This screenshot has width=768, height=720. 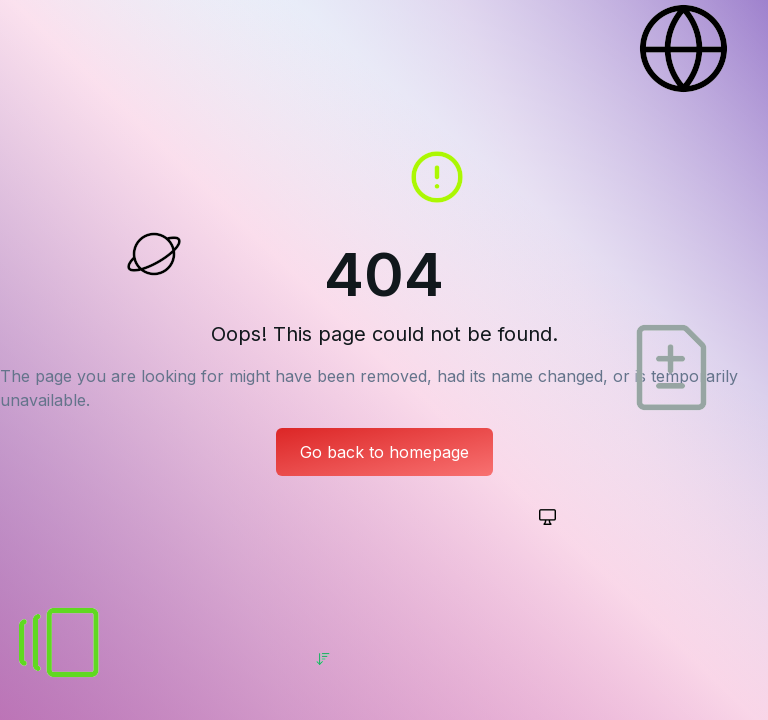 What do you see at coordinates (547, 516) in the screenshot?
I see `view desktop version of site` at bounding box center [547, 516].